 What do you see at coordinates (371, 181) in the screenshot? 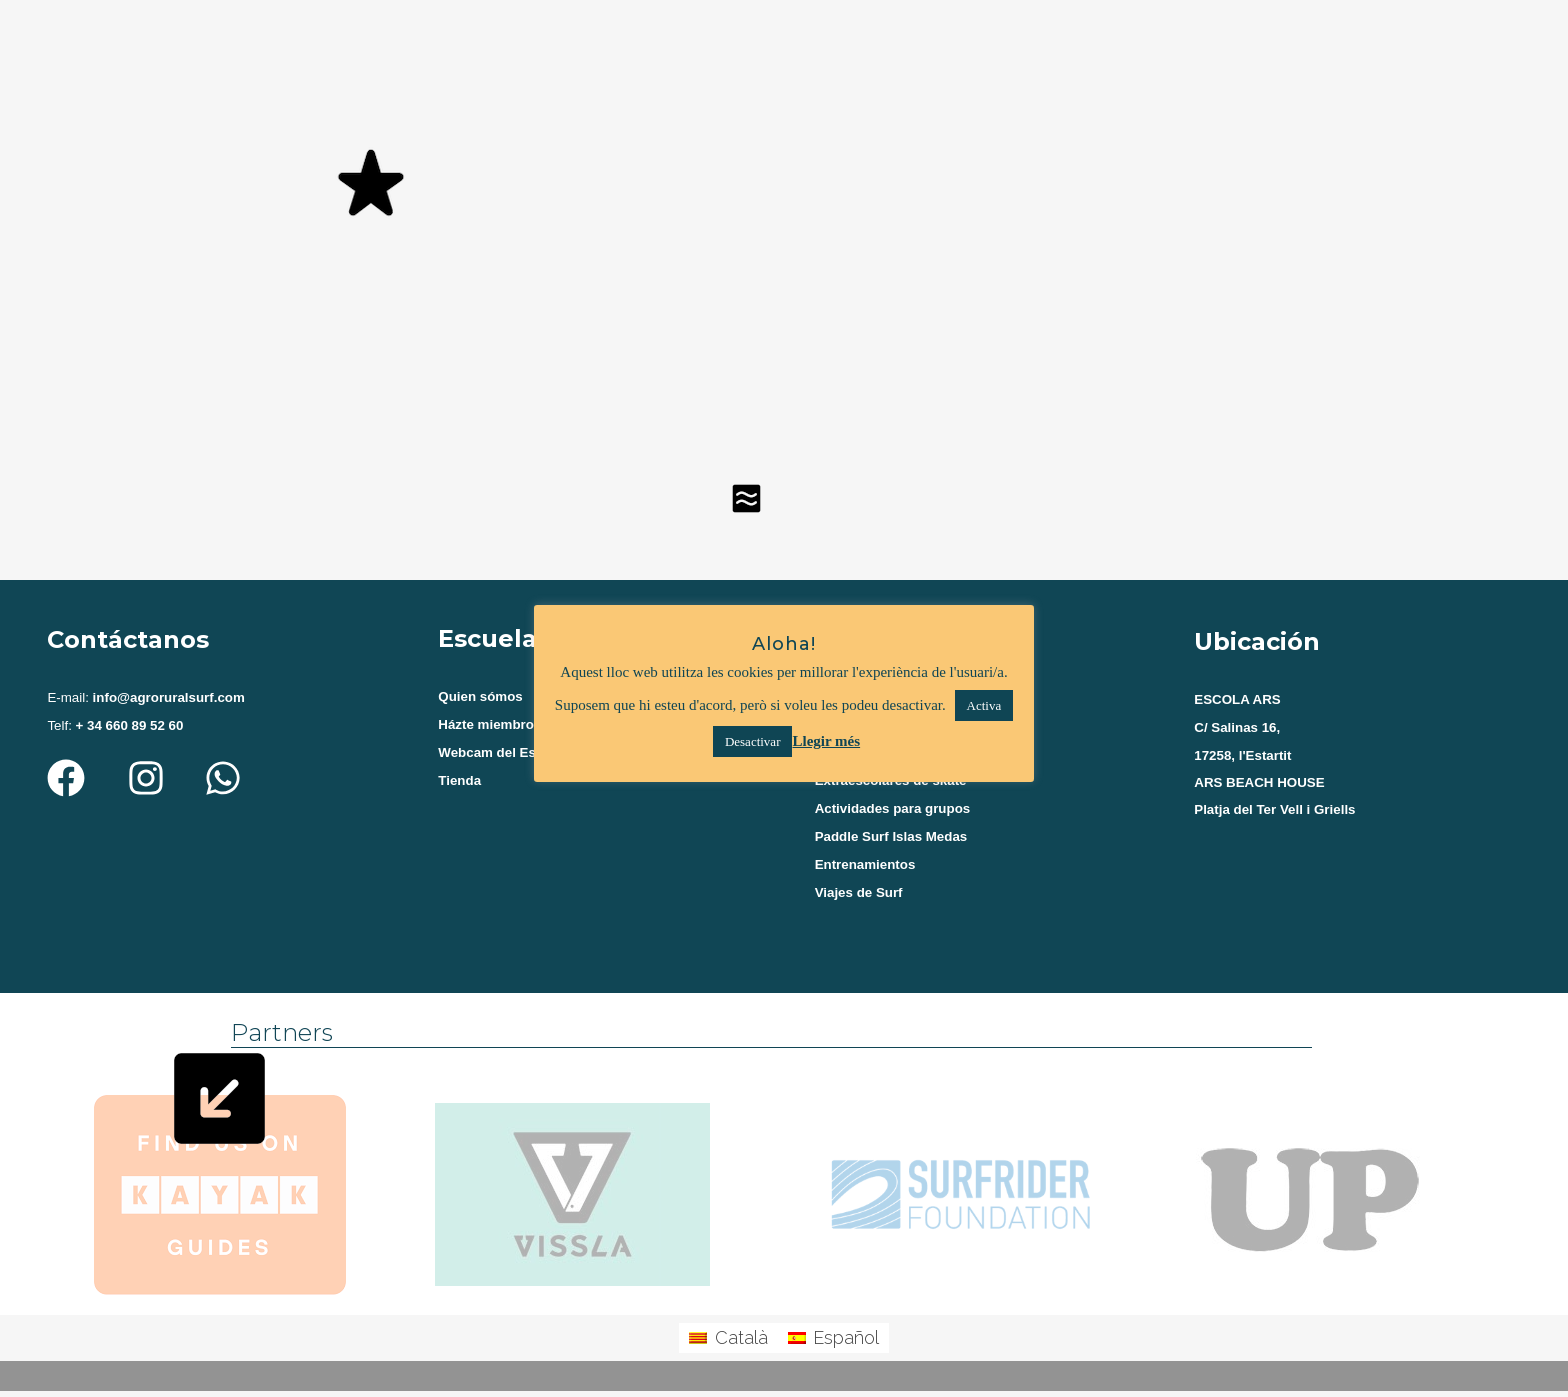
I see `rate or favorite an item` at bounding box center [371, 181].